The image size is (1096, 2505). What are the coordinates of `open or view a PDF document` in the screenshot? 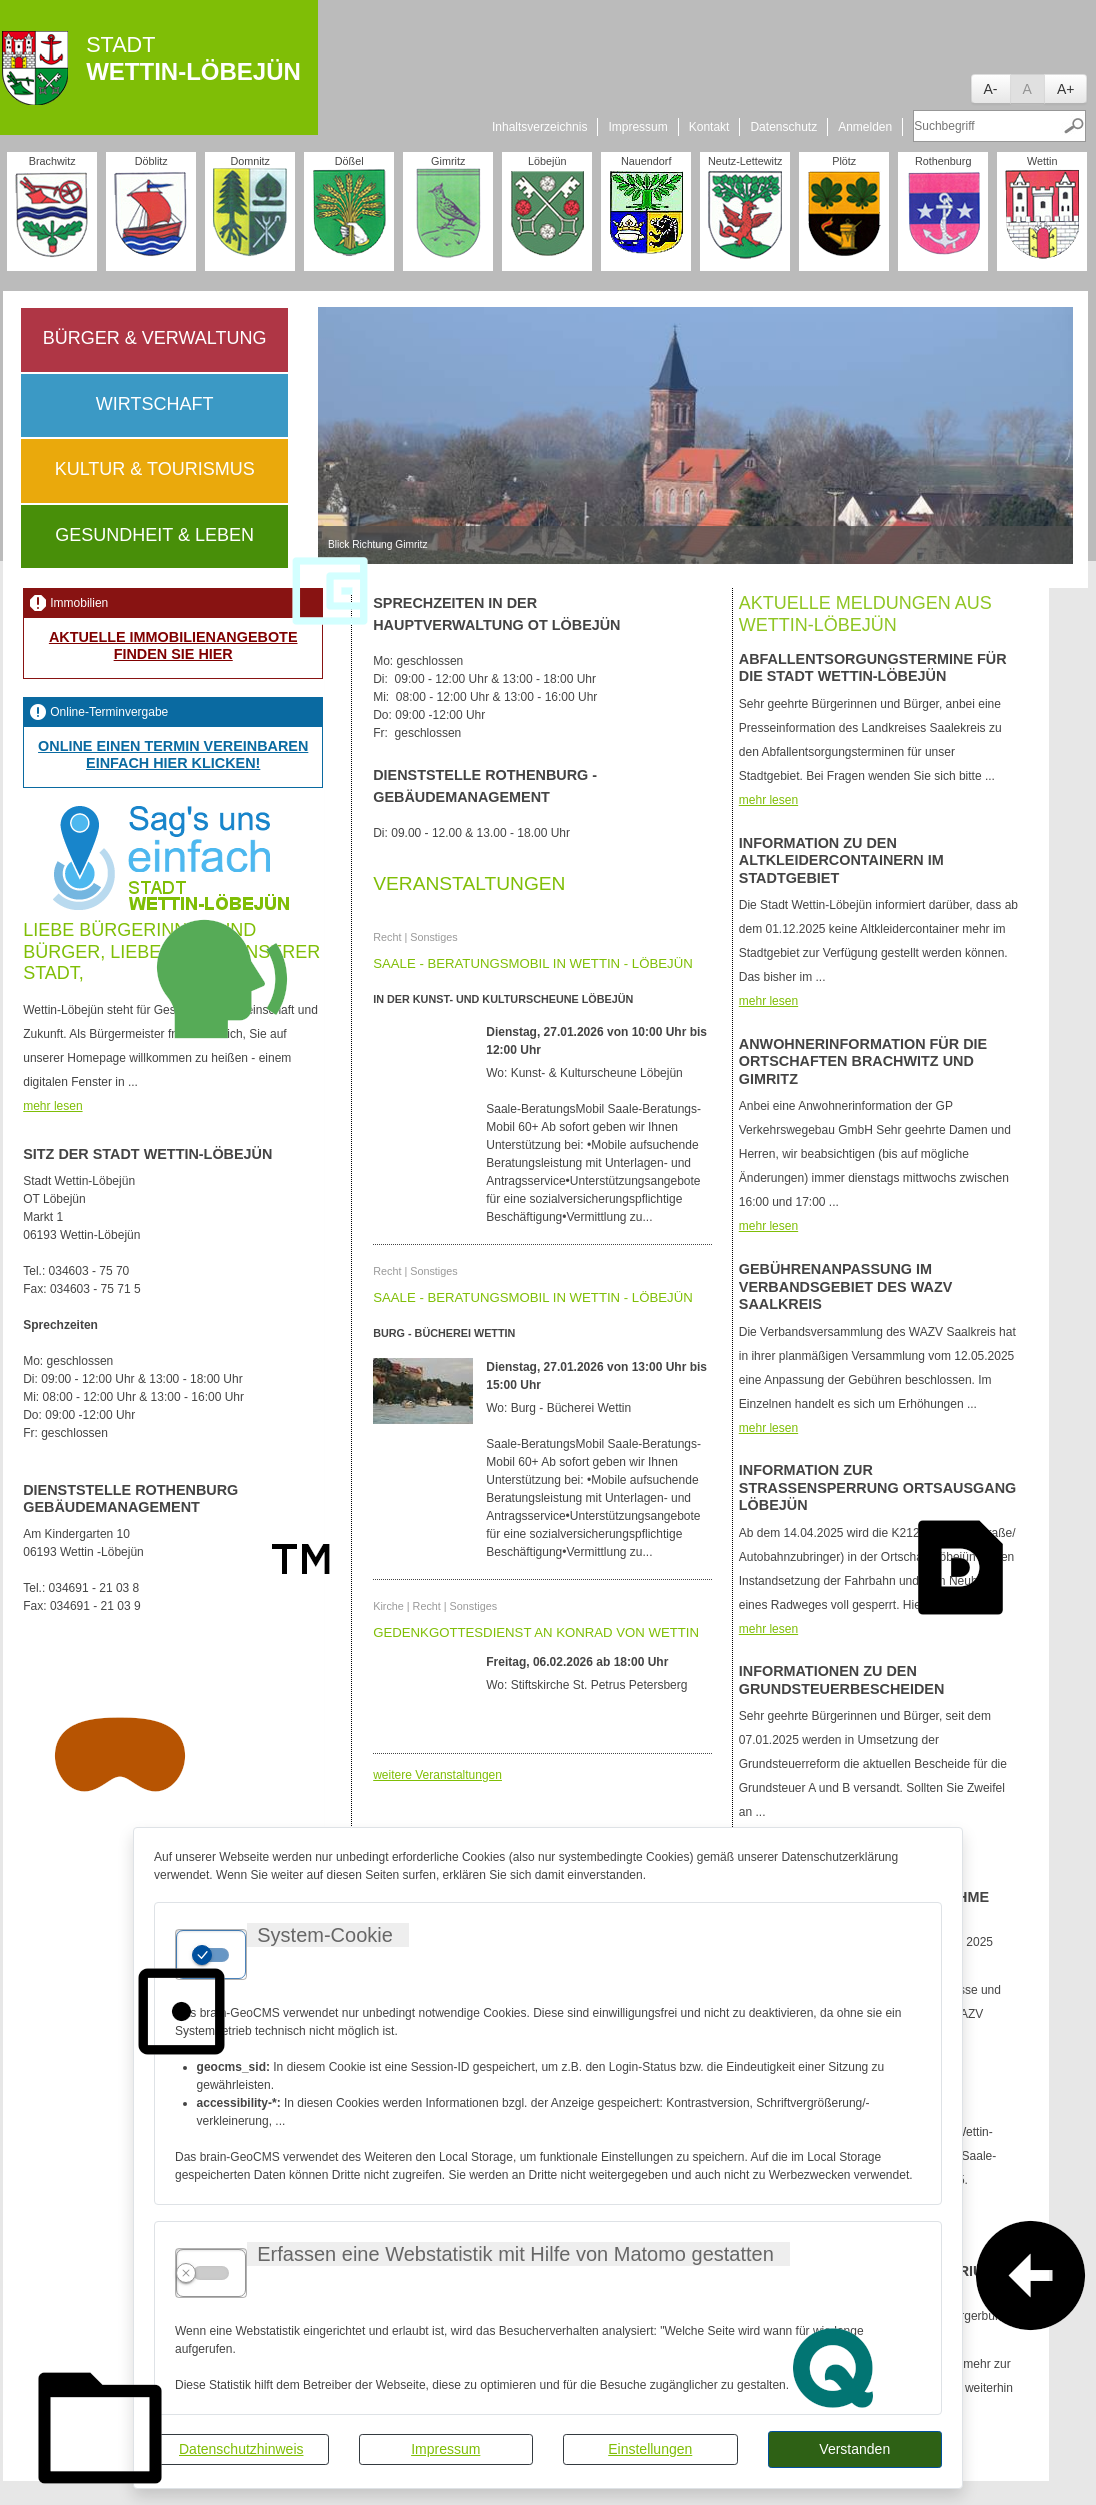 It's located at (960, 1567).